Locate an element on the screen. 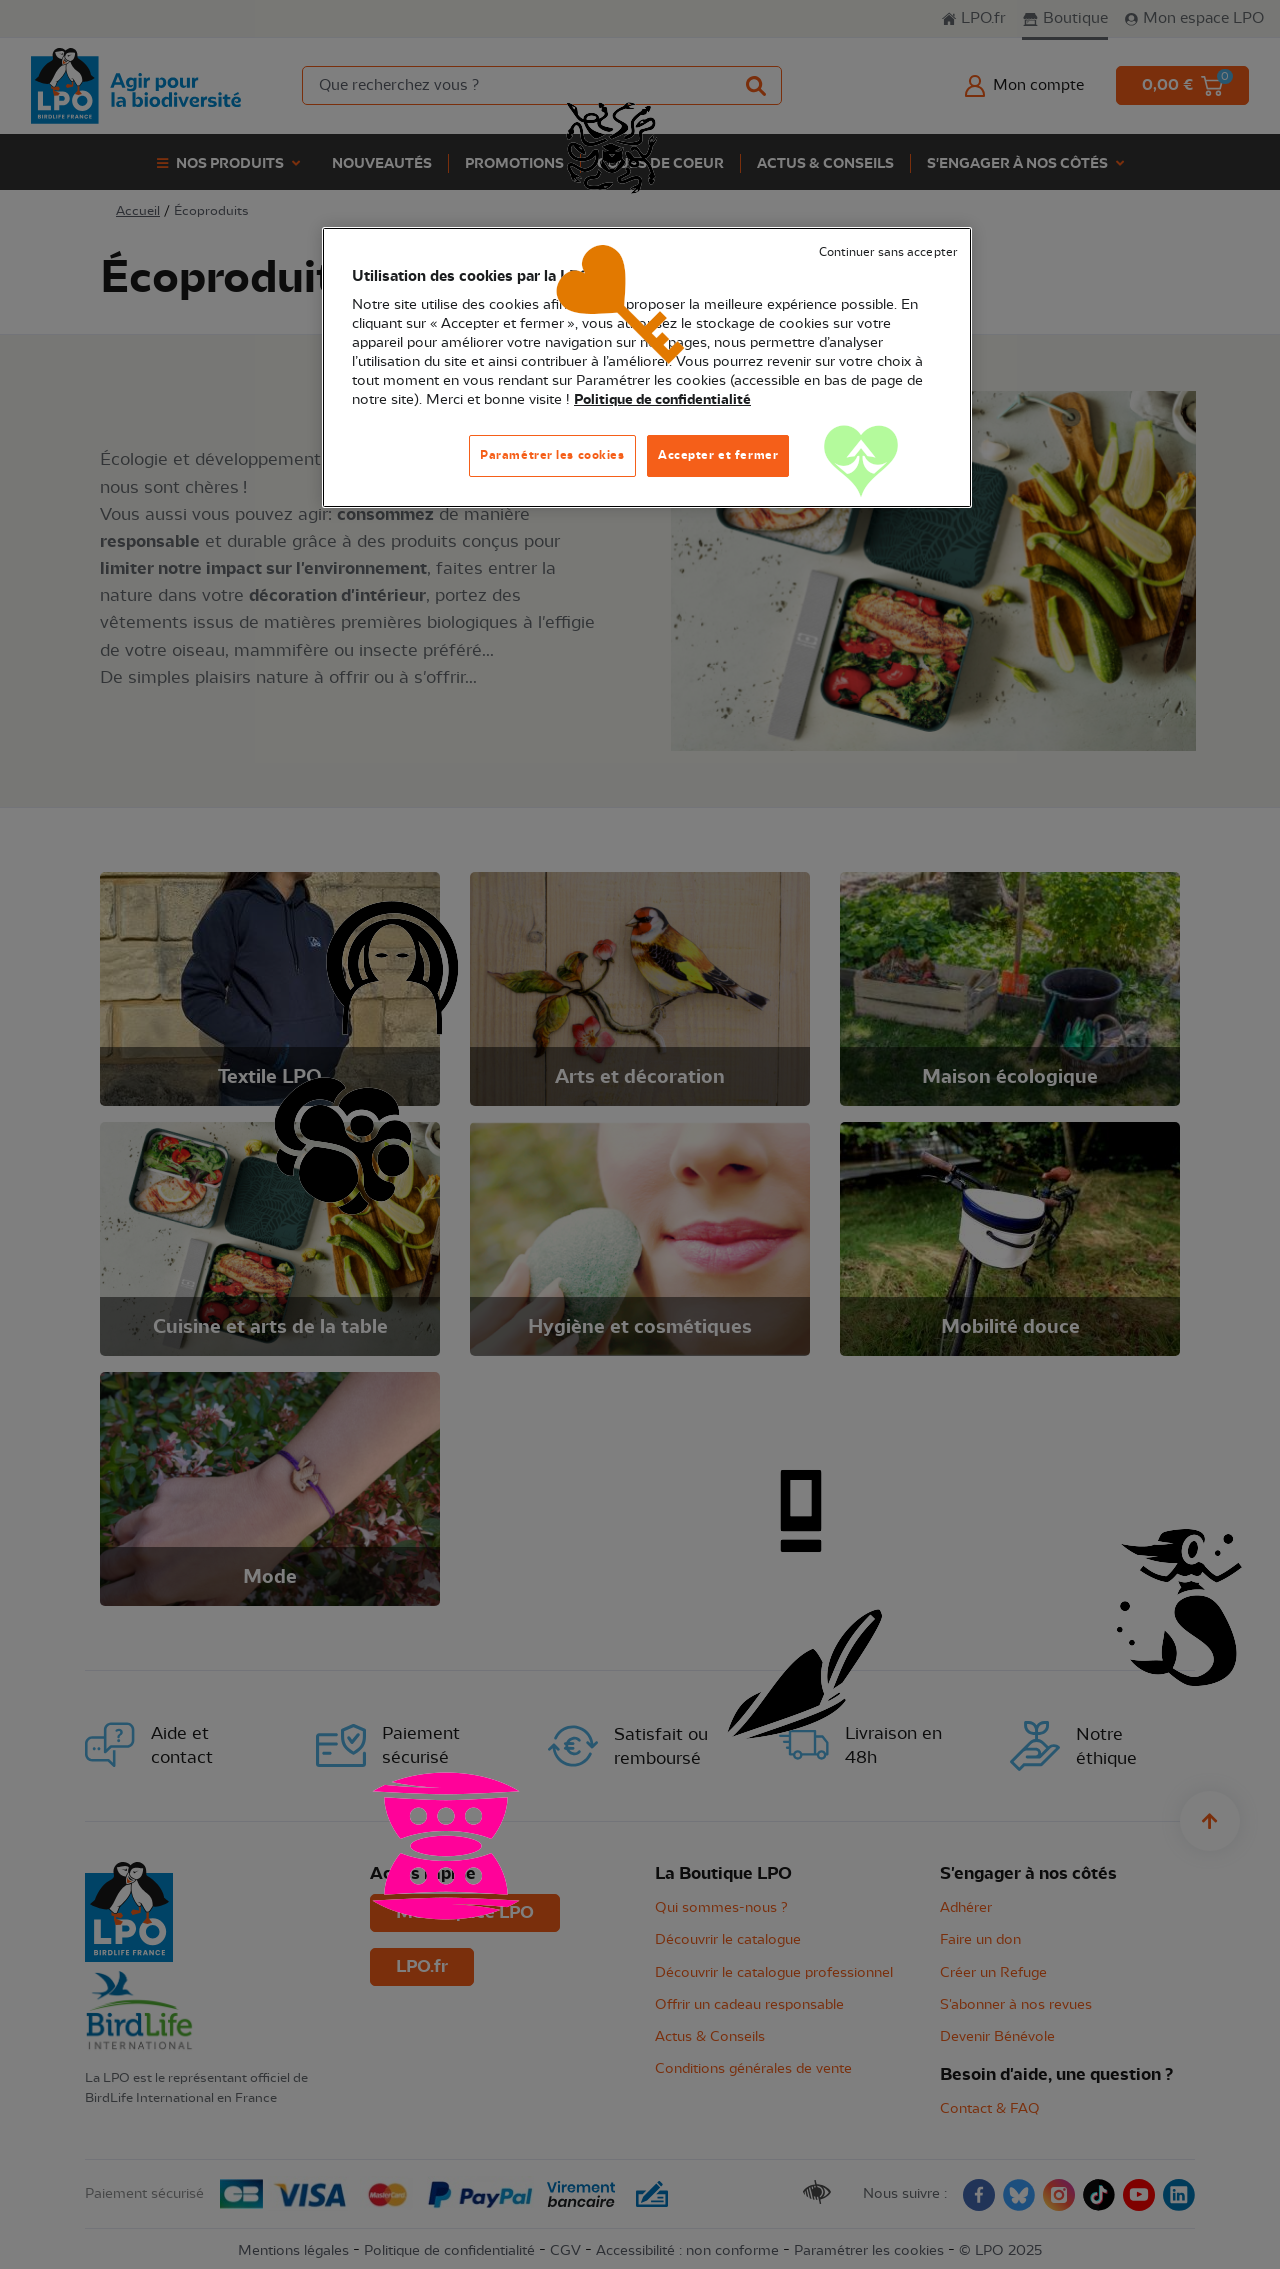 This screenshot has height=2269, width=1280. select shotgun weapon is located at coordinates (801, 1511).